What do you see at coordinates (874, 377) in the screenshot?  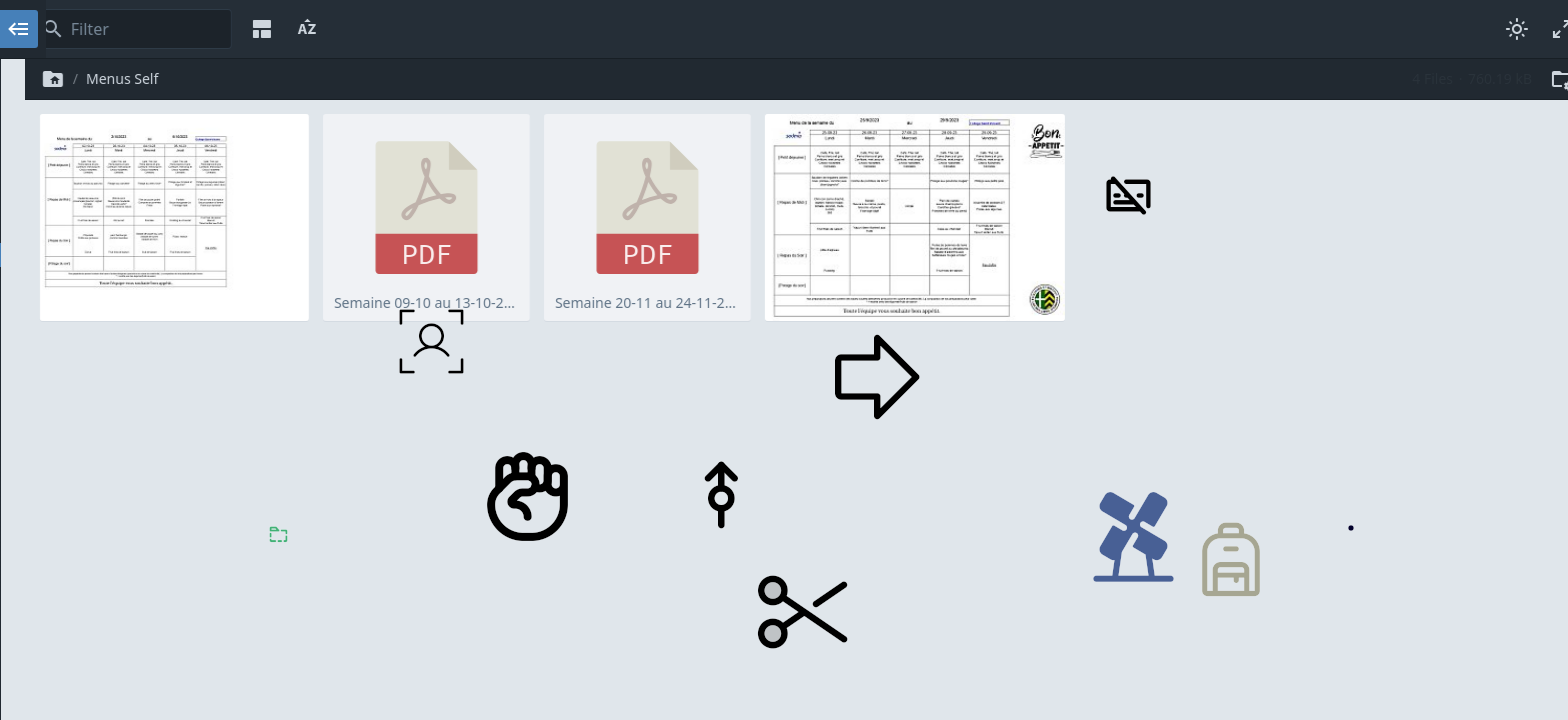 I see `navigate to the next item or step` at bounding box center [874, 377].